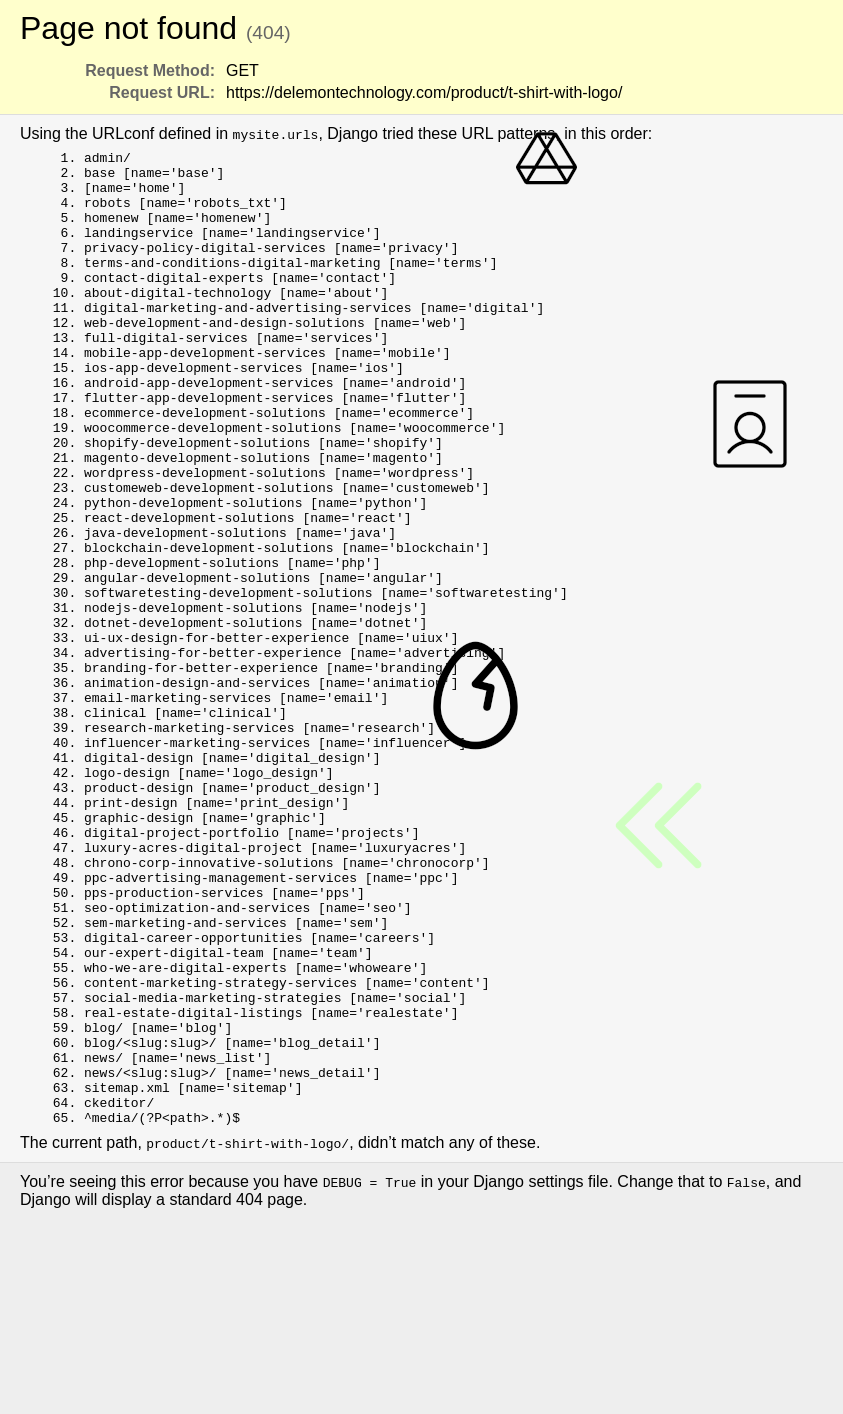 This screenshot has height=1414, width=843. What do you see at coordinates (475, 695) in the screenshot?
I see `indicates a cracked or broken item` at bounding box center [475, 695].